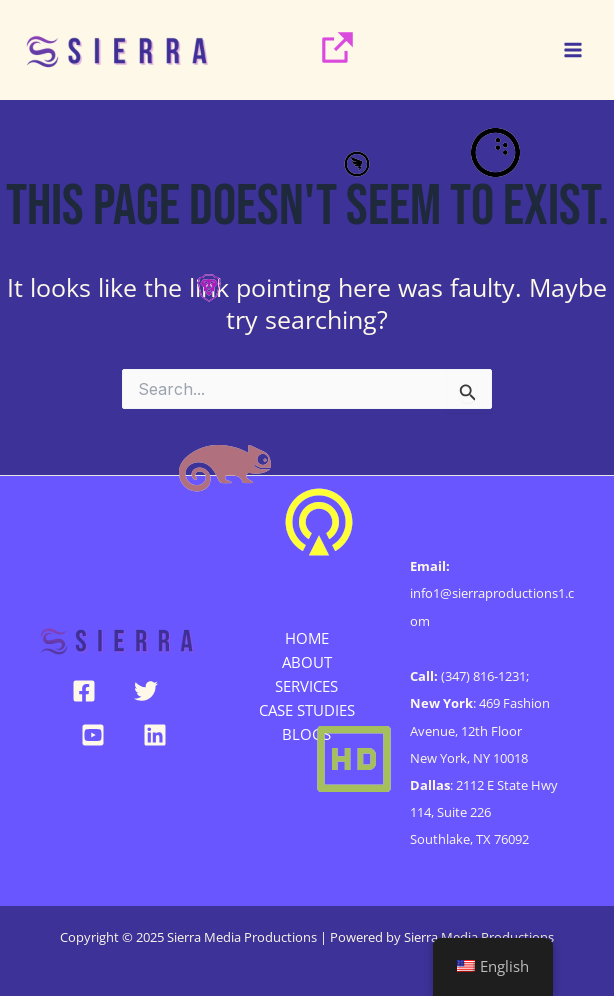 Image resolution: width=614 pixels, height=996 pixels. I want to click on enable GPS or location tracking, so click(319, 522).